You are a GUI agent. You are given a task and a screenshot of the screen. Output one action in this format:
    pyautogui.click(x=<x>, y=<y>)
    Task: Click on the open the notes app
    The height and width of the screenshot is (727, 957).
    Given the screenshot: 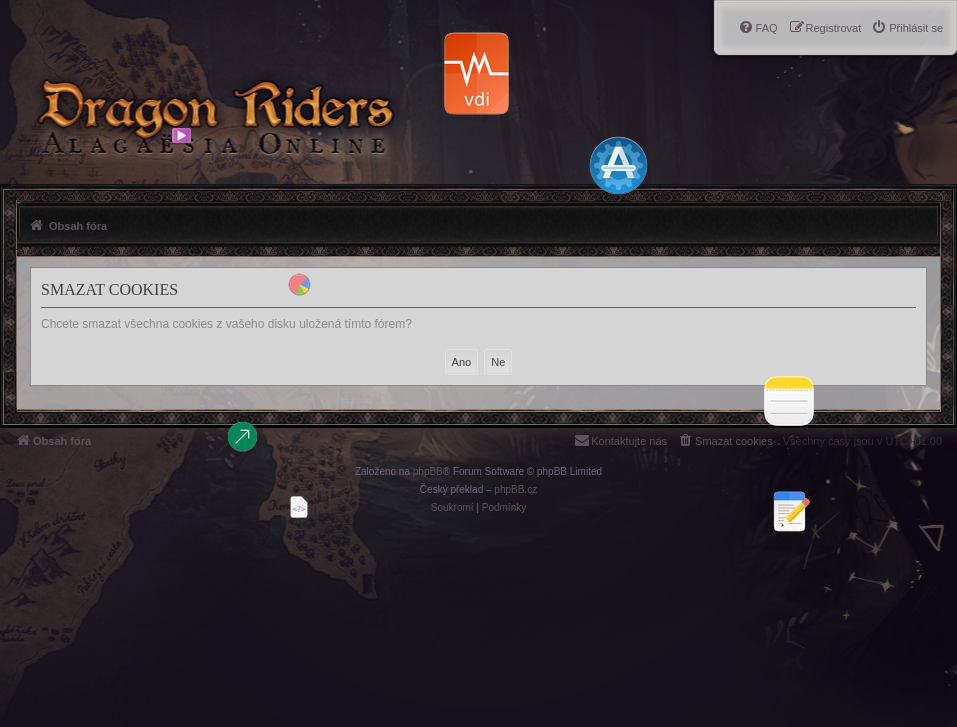 What is the action you would take?
    pyautogui.click(x=789, y=401)
    